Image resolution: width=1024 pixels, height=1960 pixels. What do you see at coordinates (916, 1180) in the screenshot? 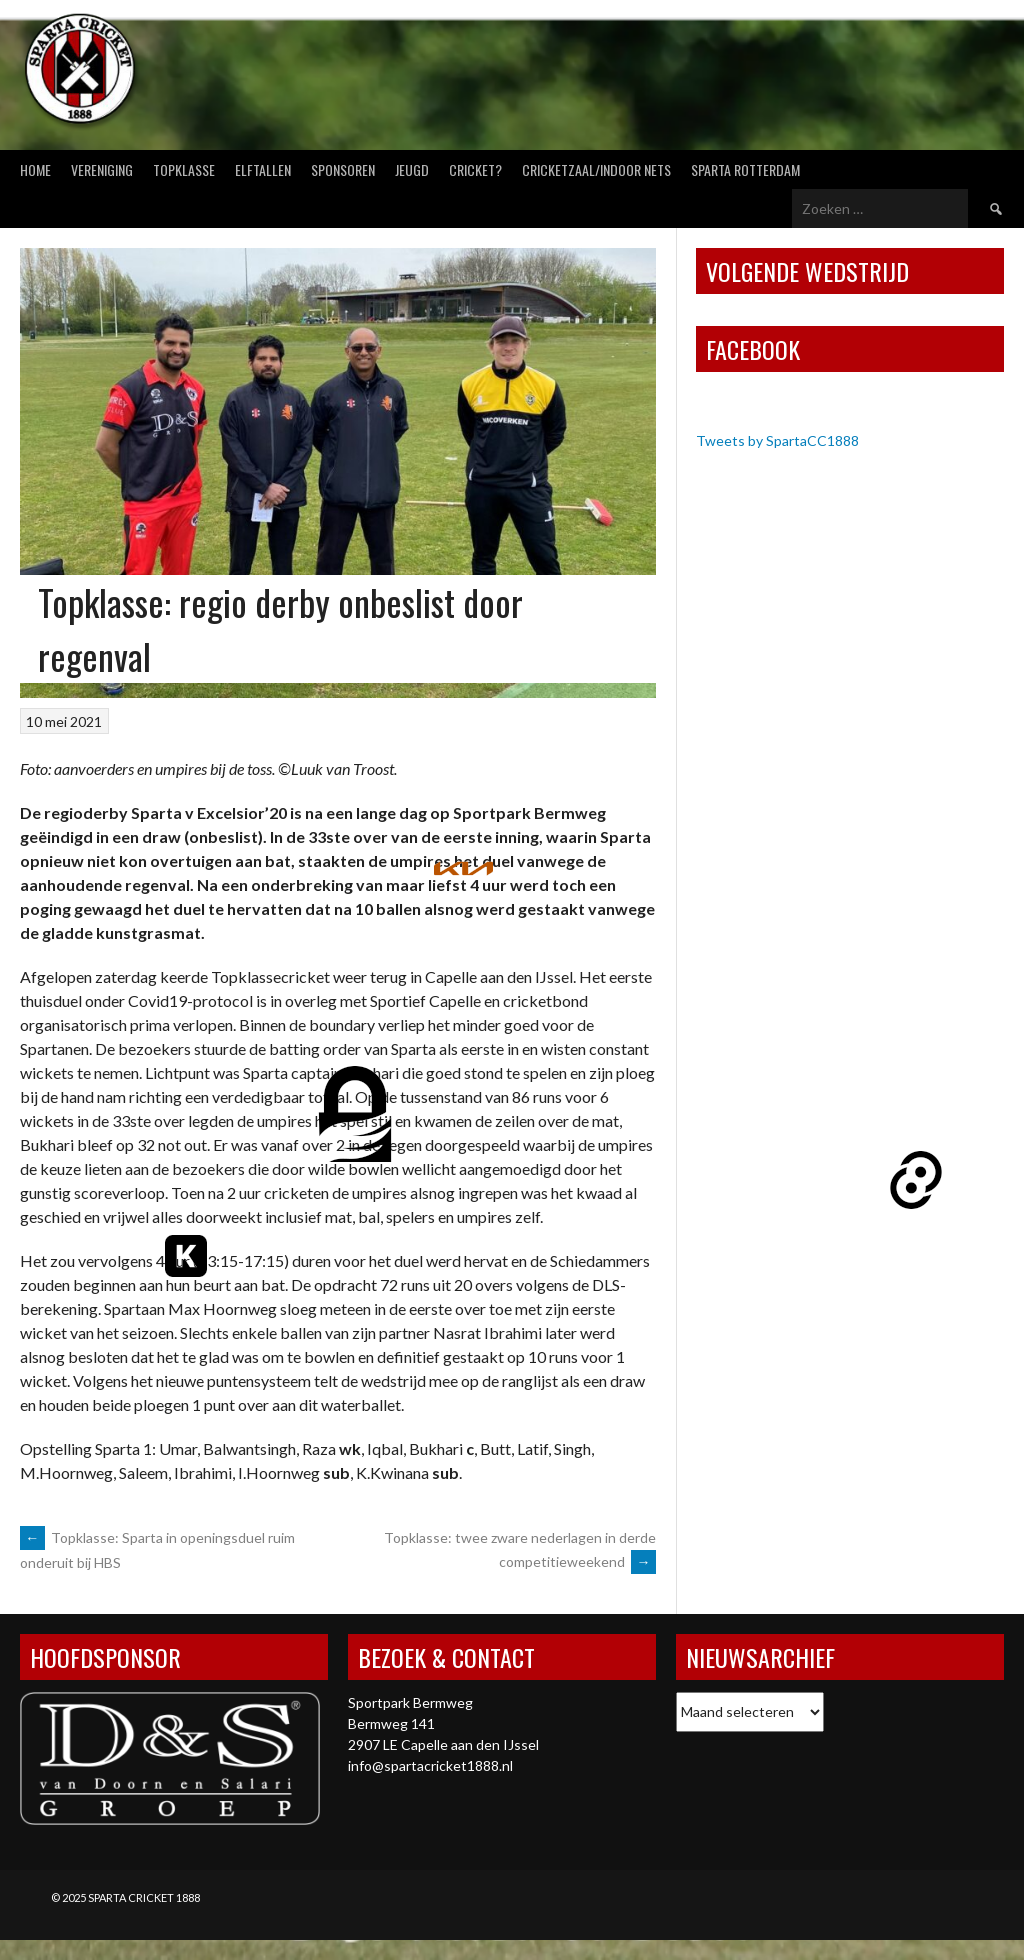
I see `tauri framework logo` at bounding box center [916, 1180].